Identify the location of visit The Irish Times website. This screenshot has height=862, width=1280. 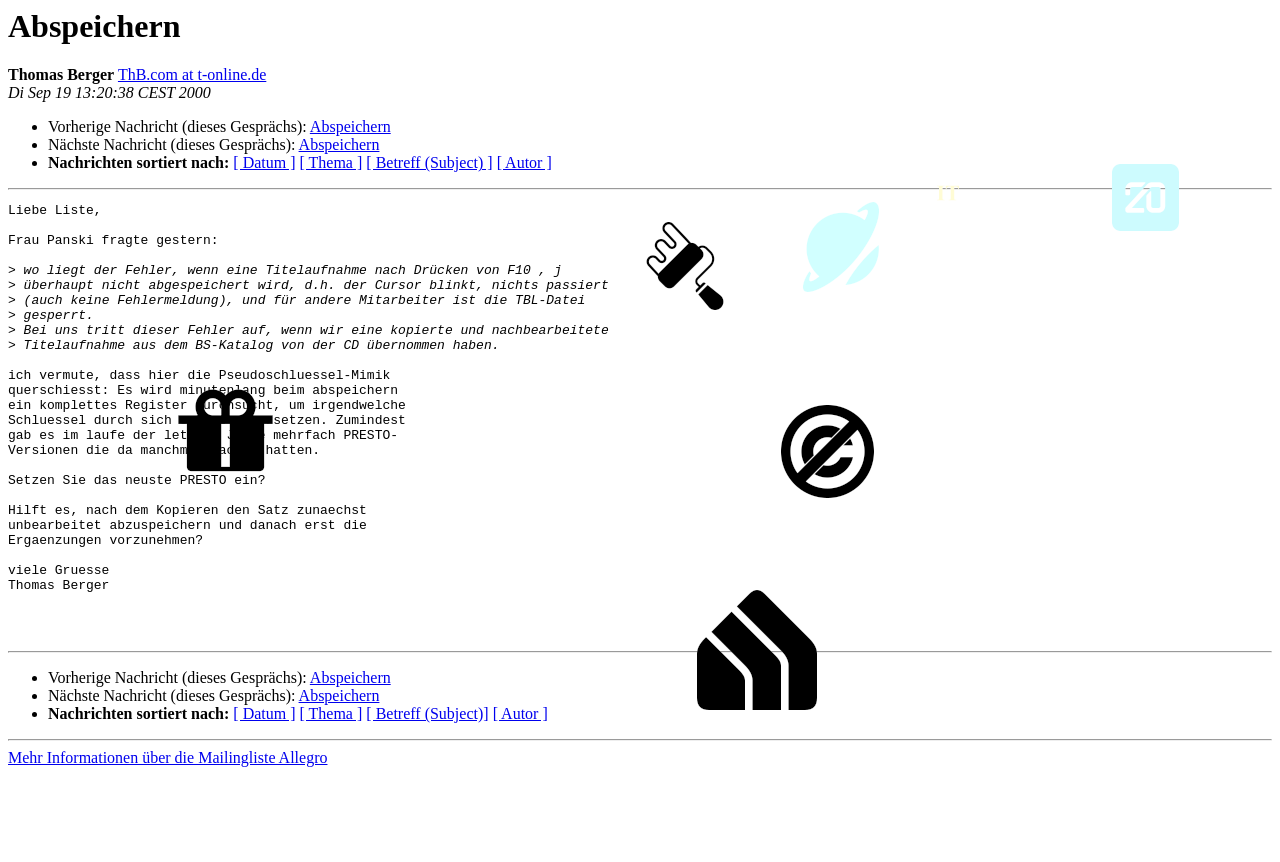
(948, 193).